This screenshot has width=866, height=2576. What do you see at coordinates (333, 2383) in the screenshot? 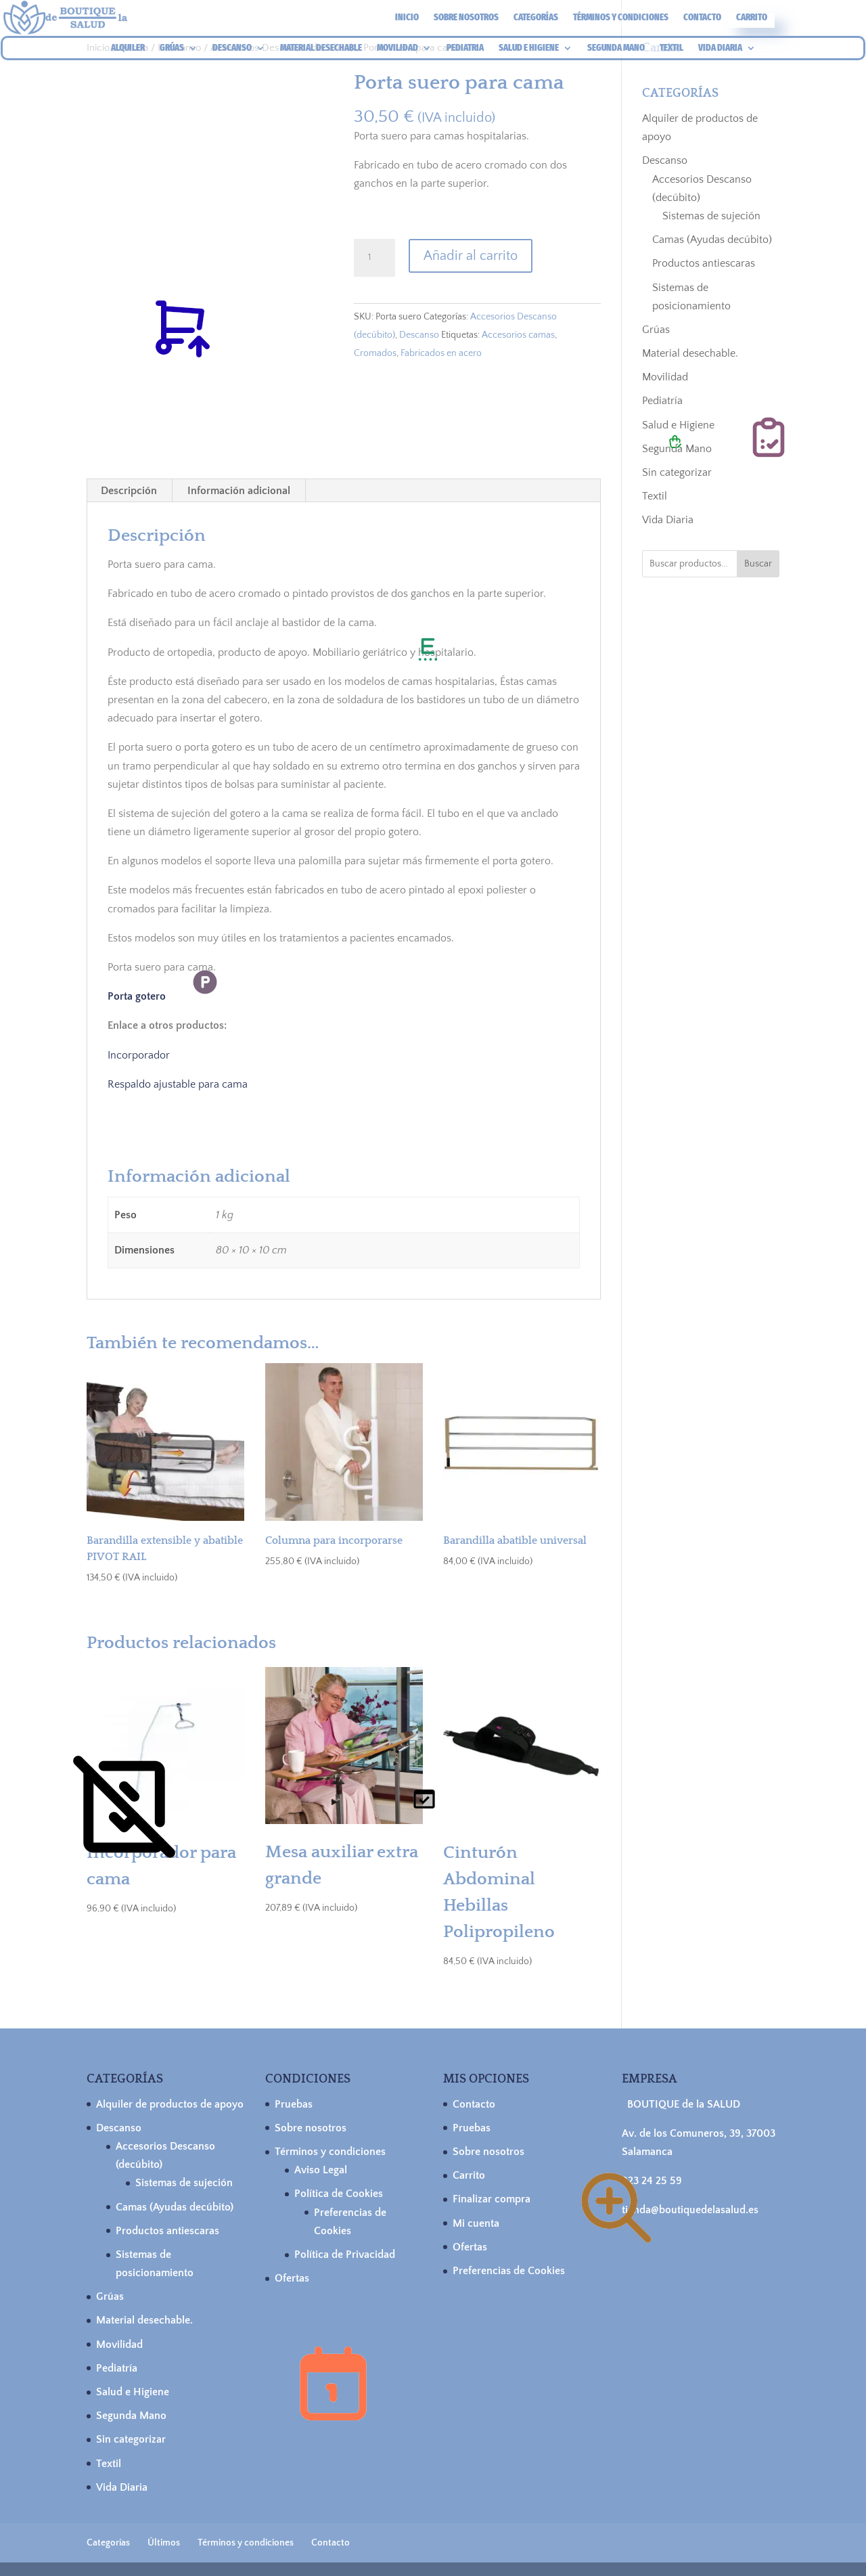
I see `view calendar or schedule` at bounding box center [333, 2383].